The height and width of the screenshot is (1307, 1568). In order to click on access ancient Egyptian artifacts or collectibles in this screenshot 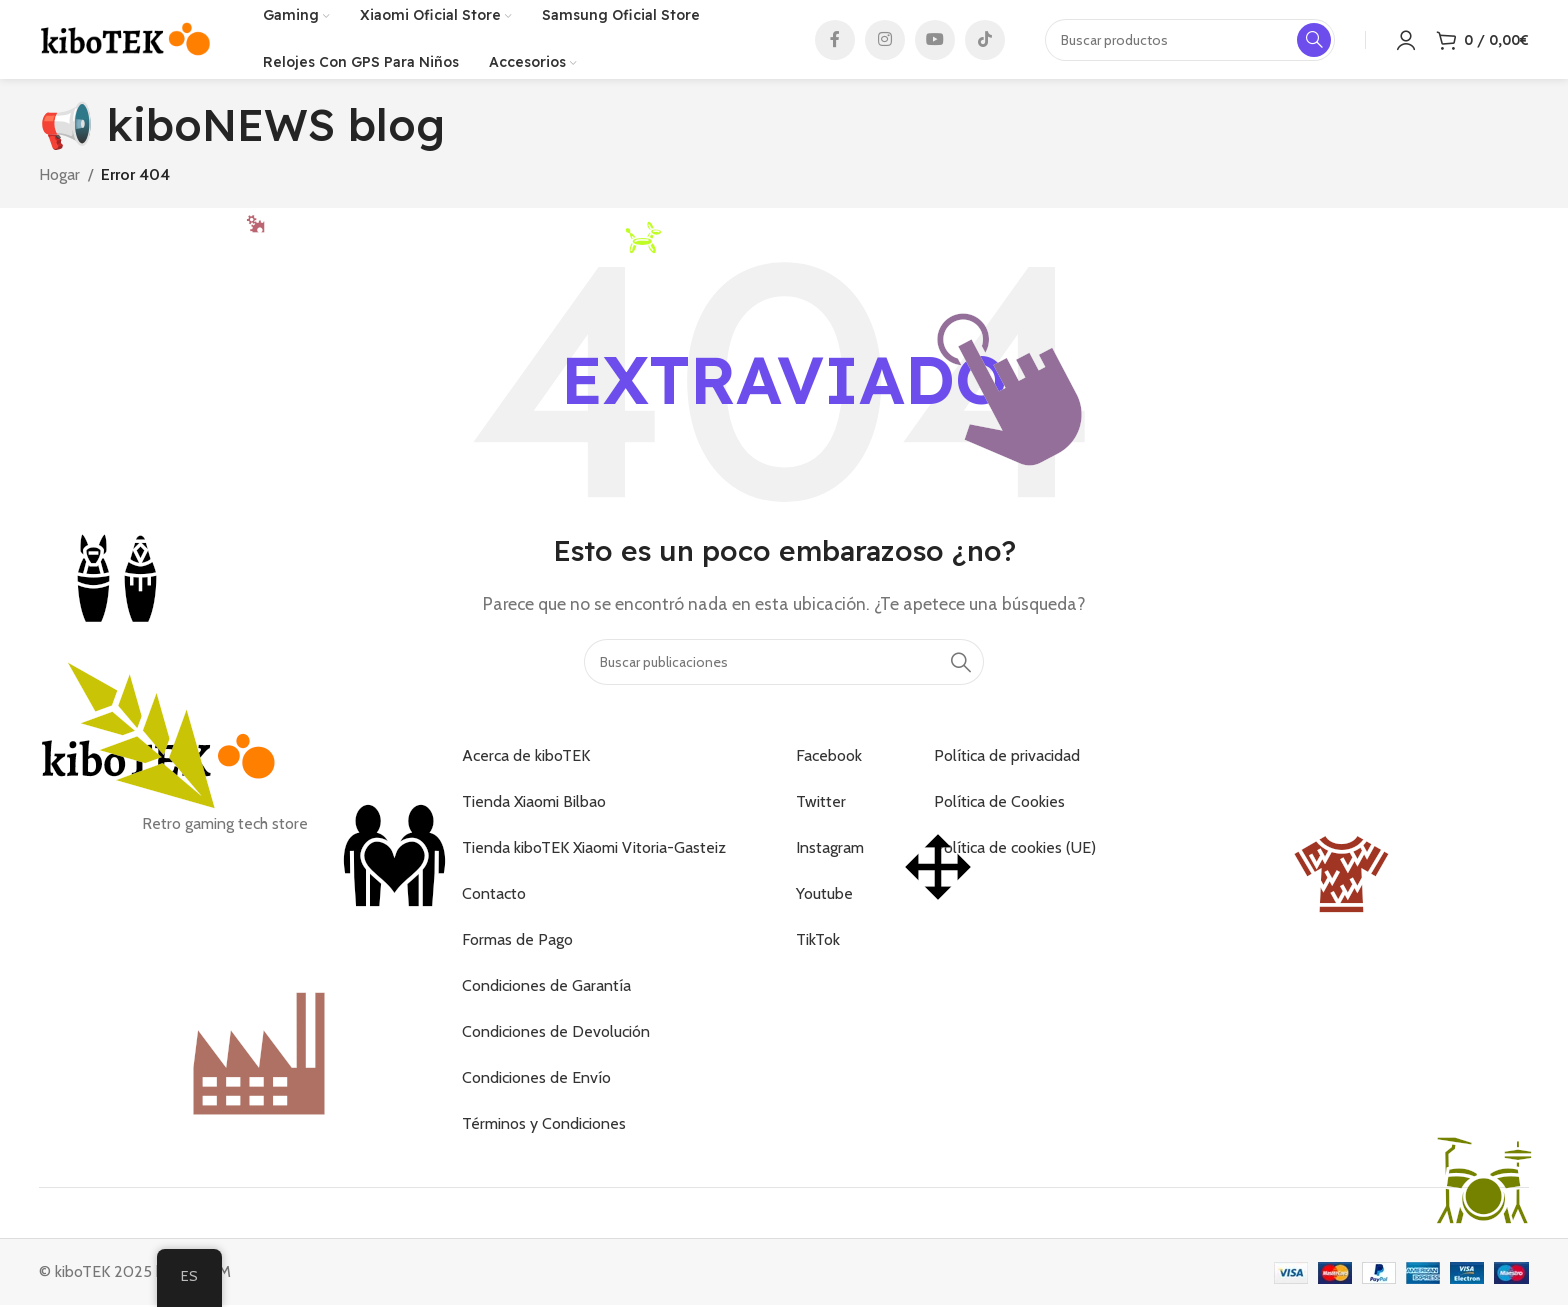, I will do `click(117, 578)`.